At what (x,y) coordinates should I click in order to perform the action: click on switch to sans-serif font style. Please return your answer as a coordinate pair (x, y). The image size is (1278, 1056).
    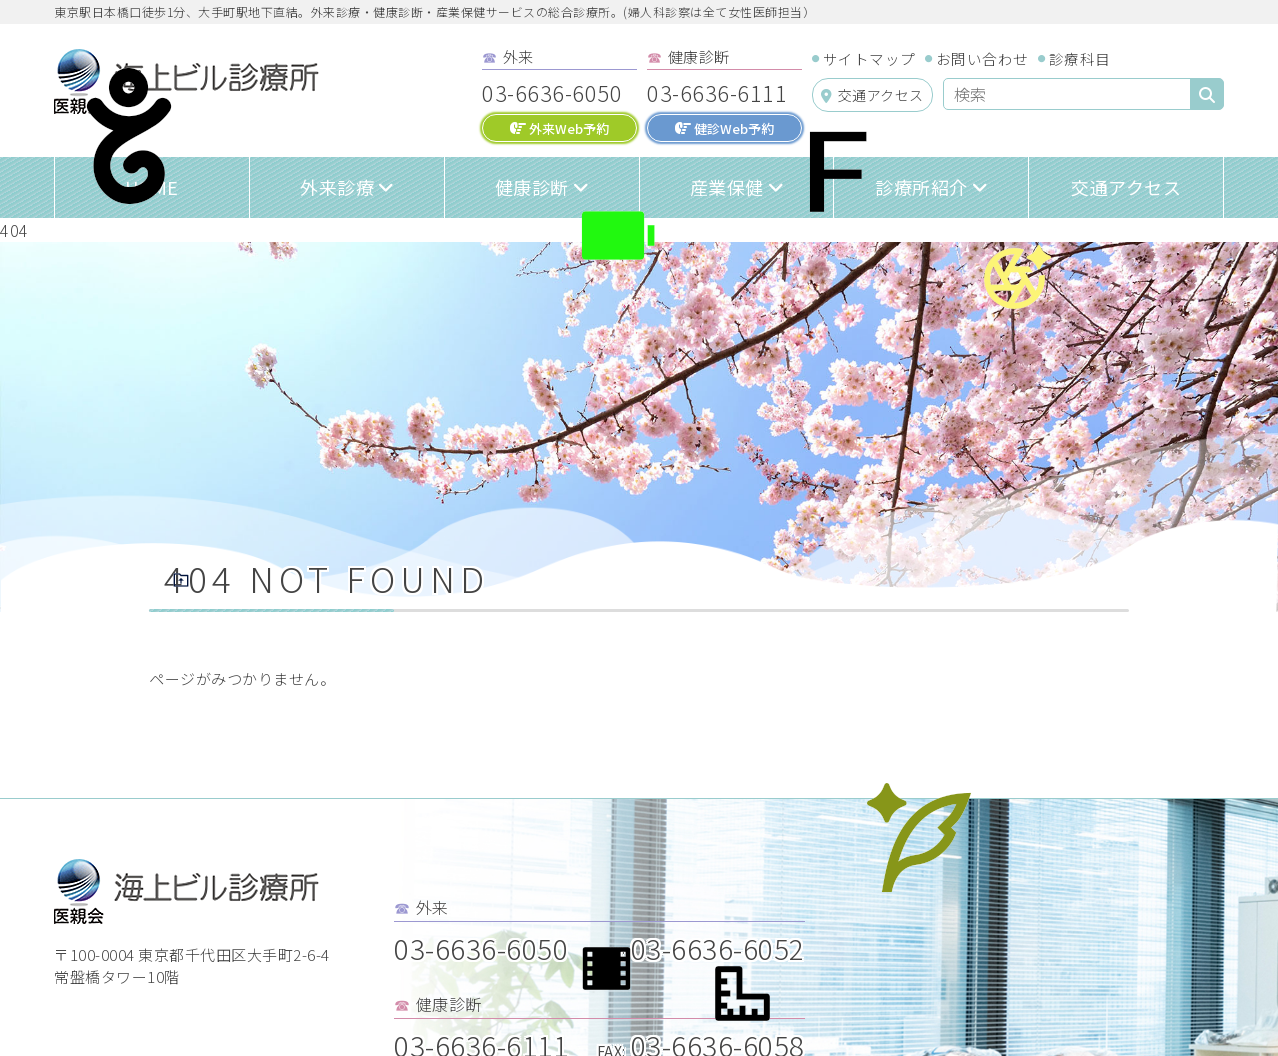
    Looking at the image, I should click on (833, 169).